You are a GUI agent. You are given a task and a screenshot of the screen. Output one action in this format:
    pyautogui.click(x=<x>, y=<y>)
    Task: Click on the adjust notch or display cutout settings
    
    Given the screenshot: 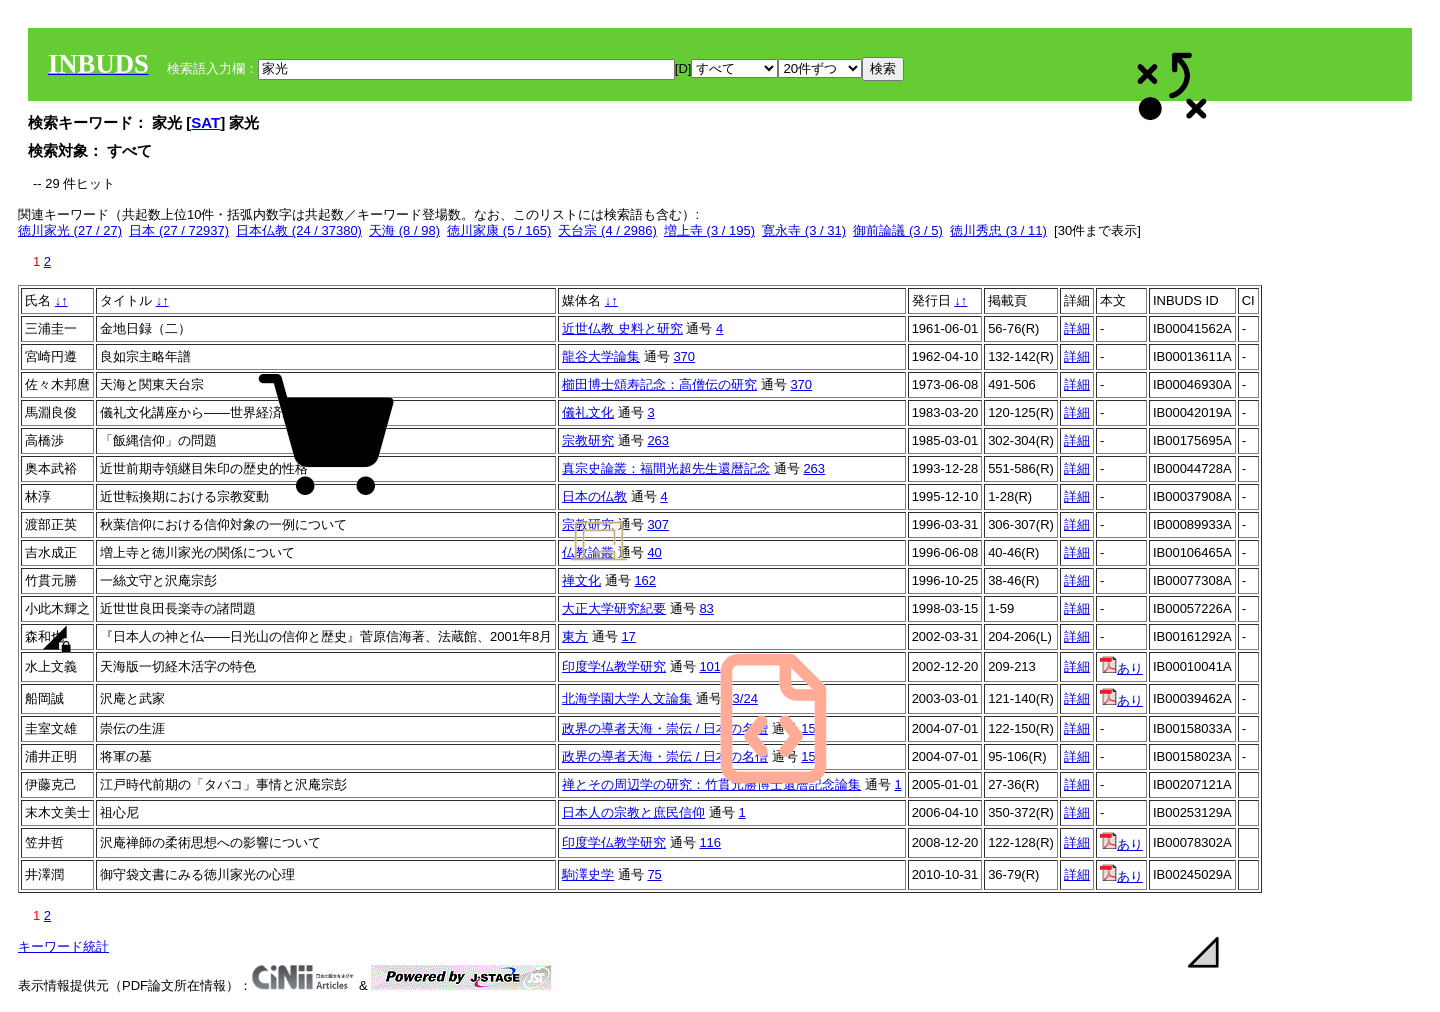 What is the action you would take?
    pyautogui.click(x=1205, y=954)
    